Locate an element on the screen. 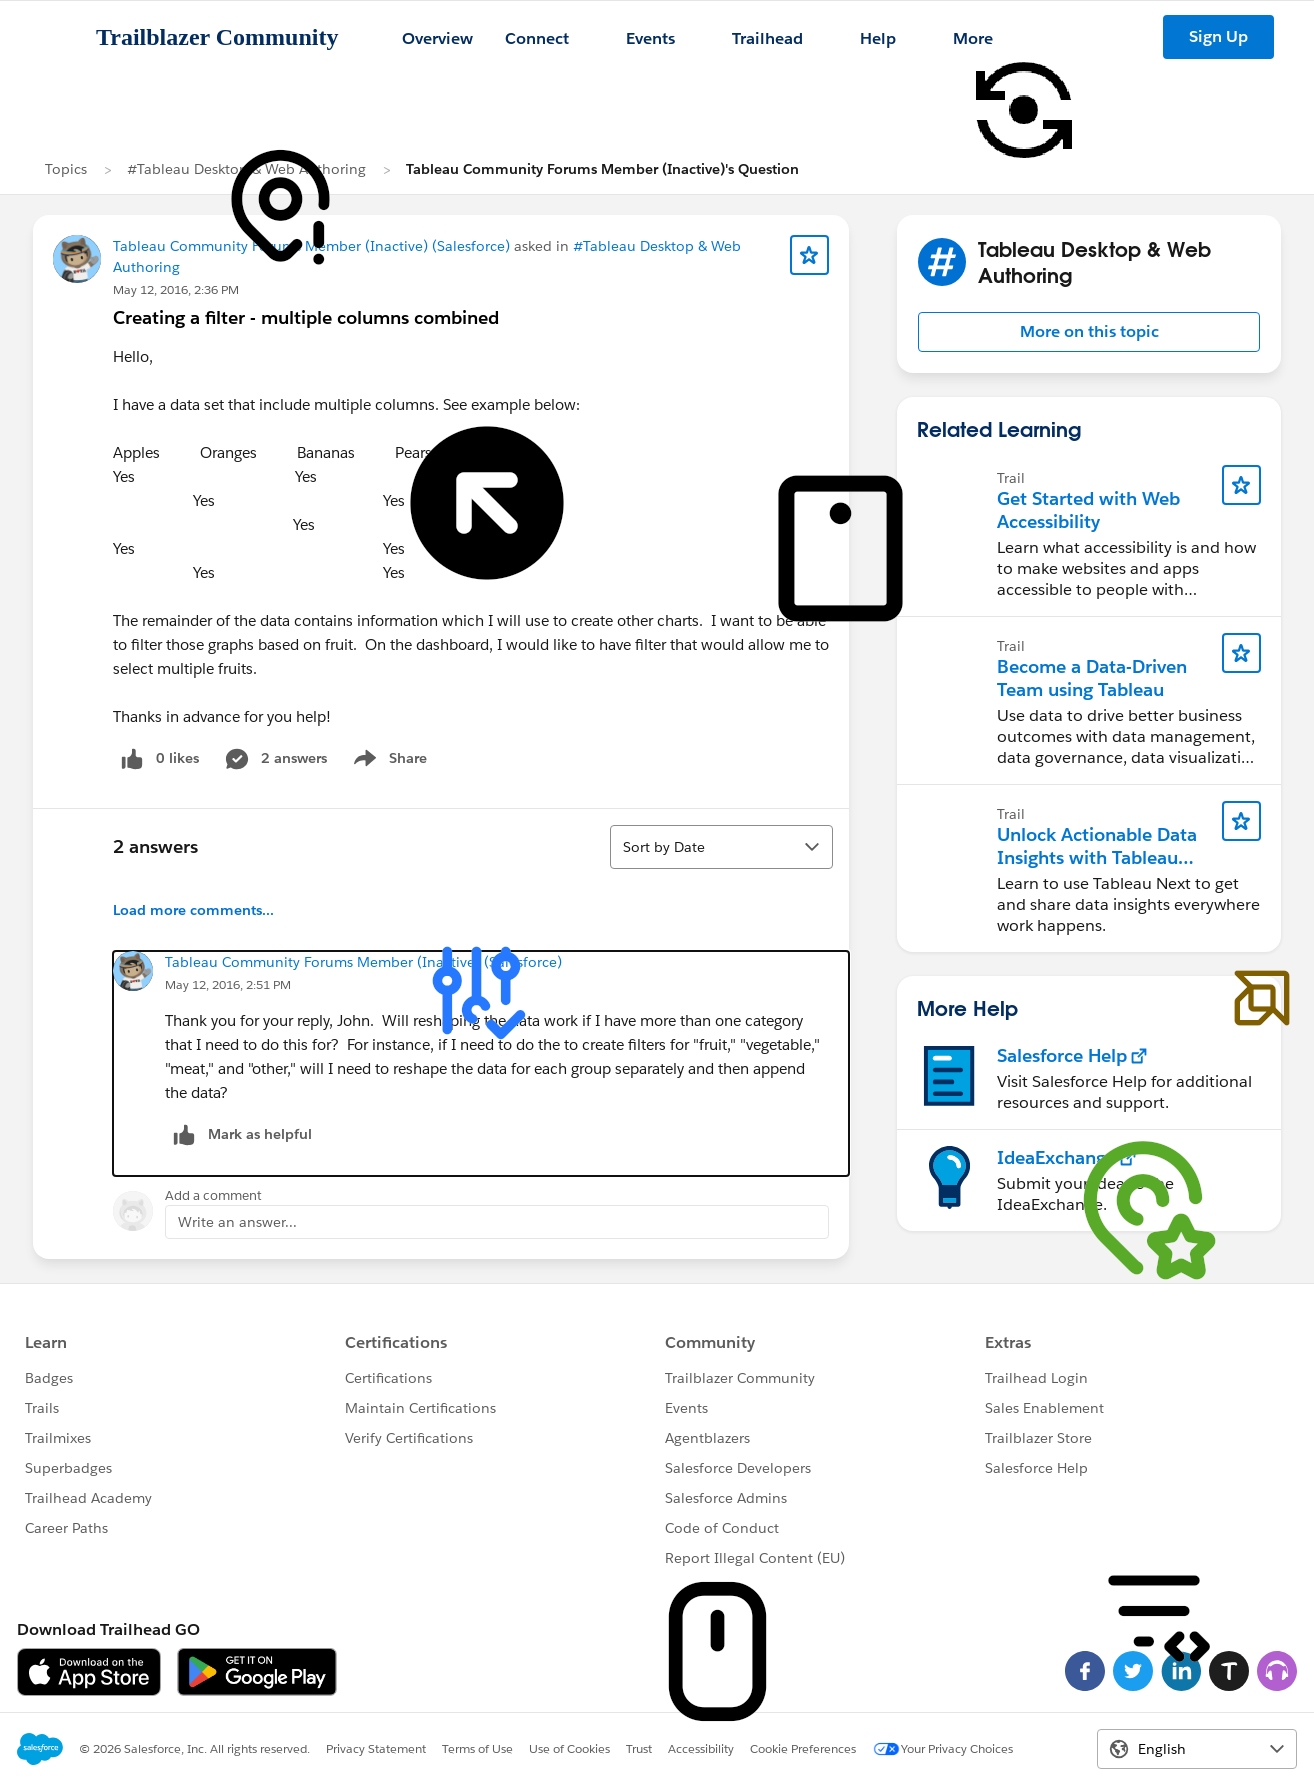 The width and height of the screenshot is (1314, 1785). mouse input device settings is located at coordinates (717, 1651).